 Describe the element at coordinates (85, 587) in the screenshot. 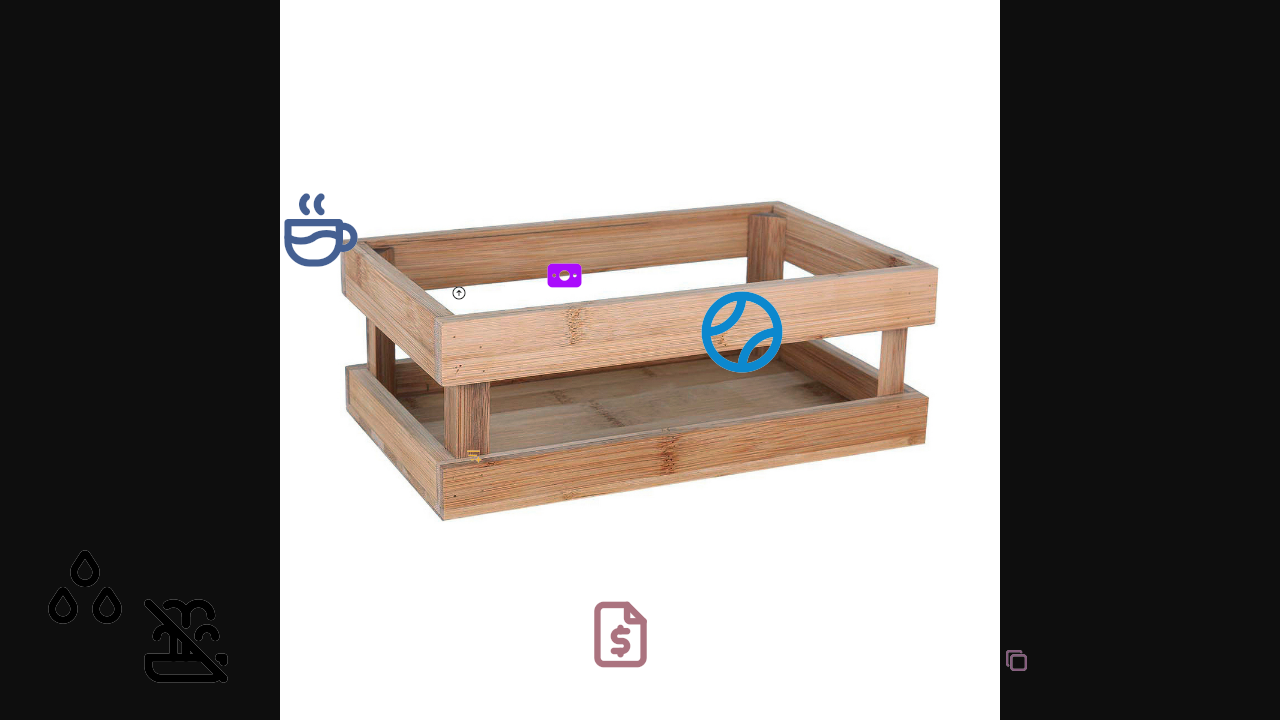

I see `adjust humidity settings` at that location.